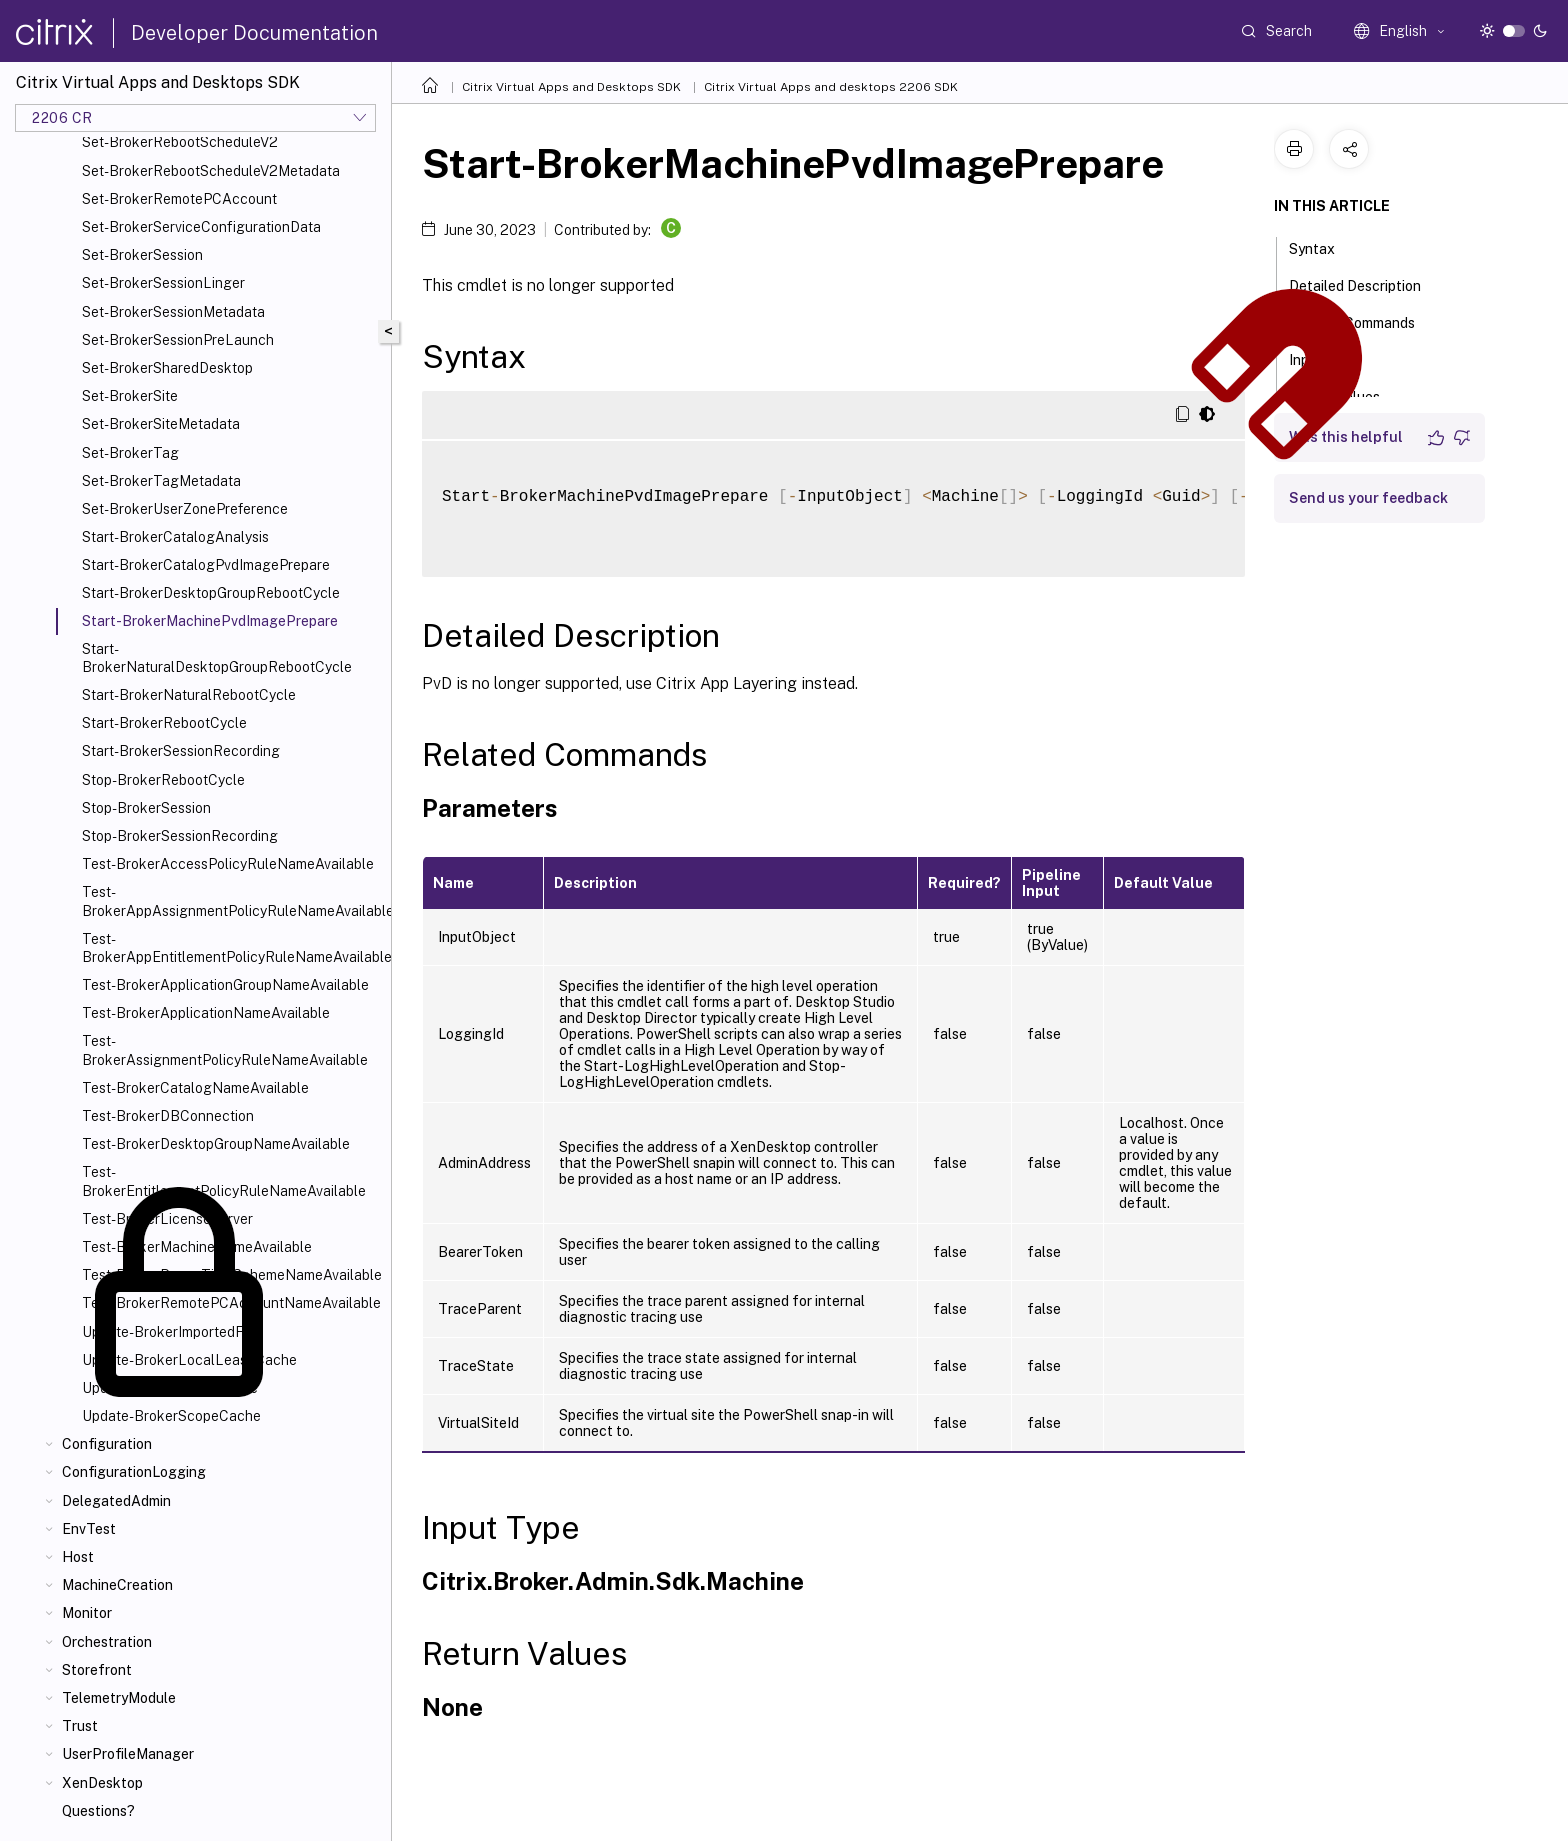  Describe the element at coordinates (179, 1299) in the screenshot. I see `indicates a locked or secure item` at that location.